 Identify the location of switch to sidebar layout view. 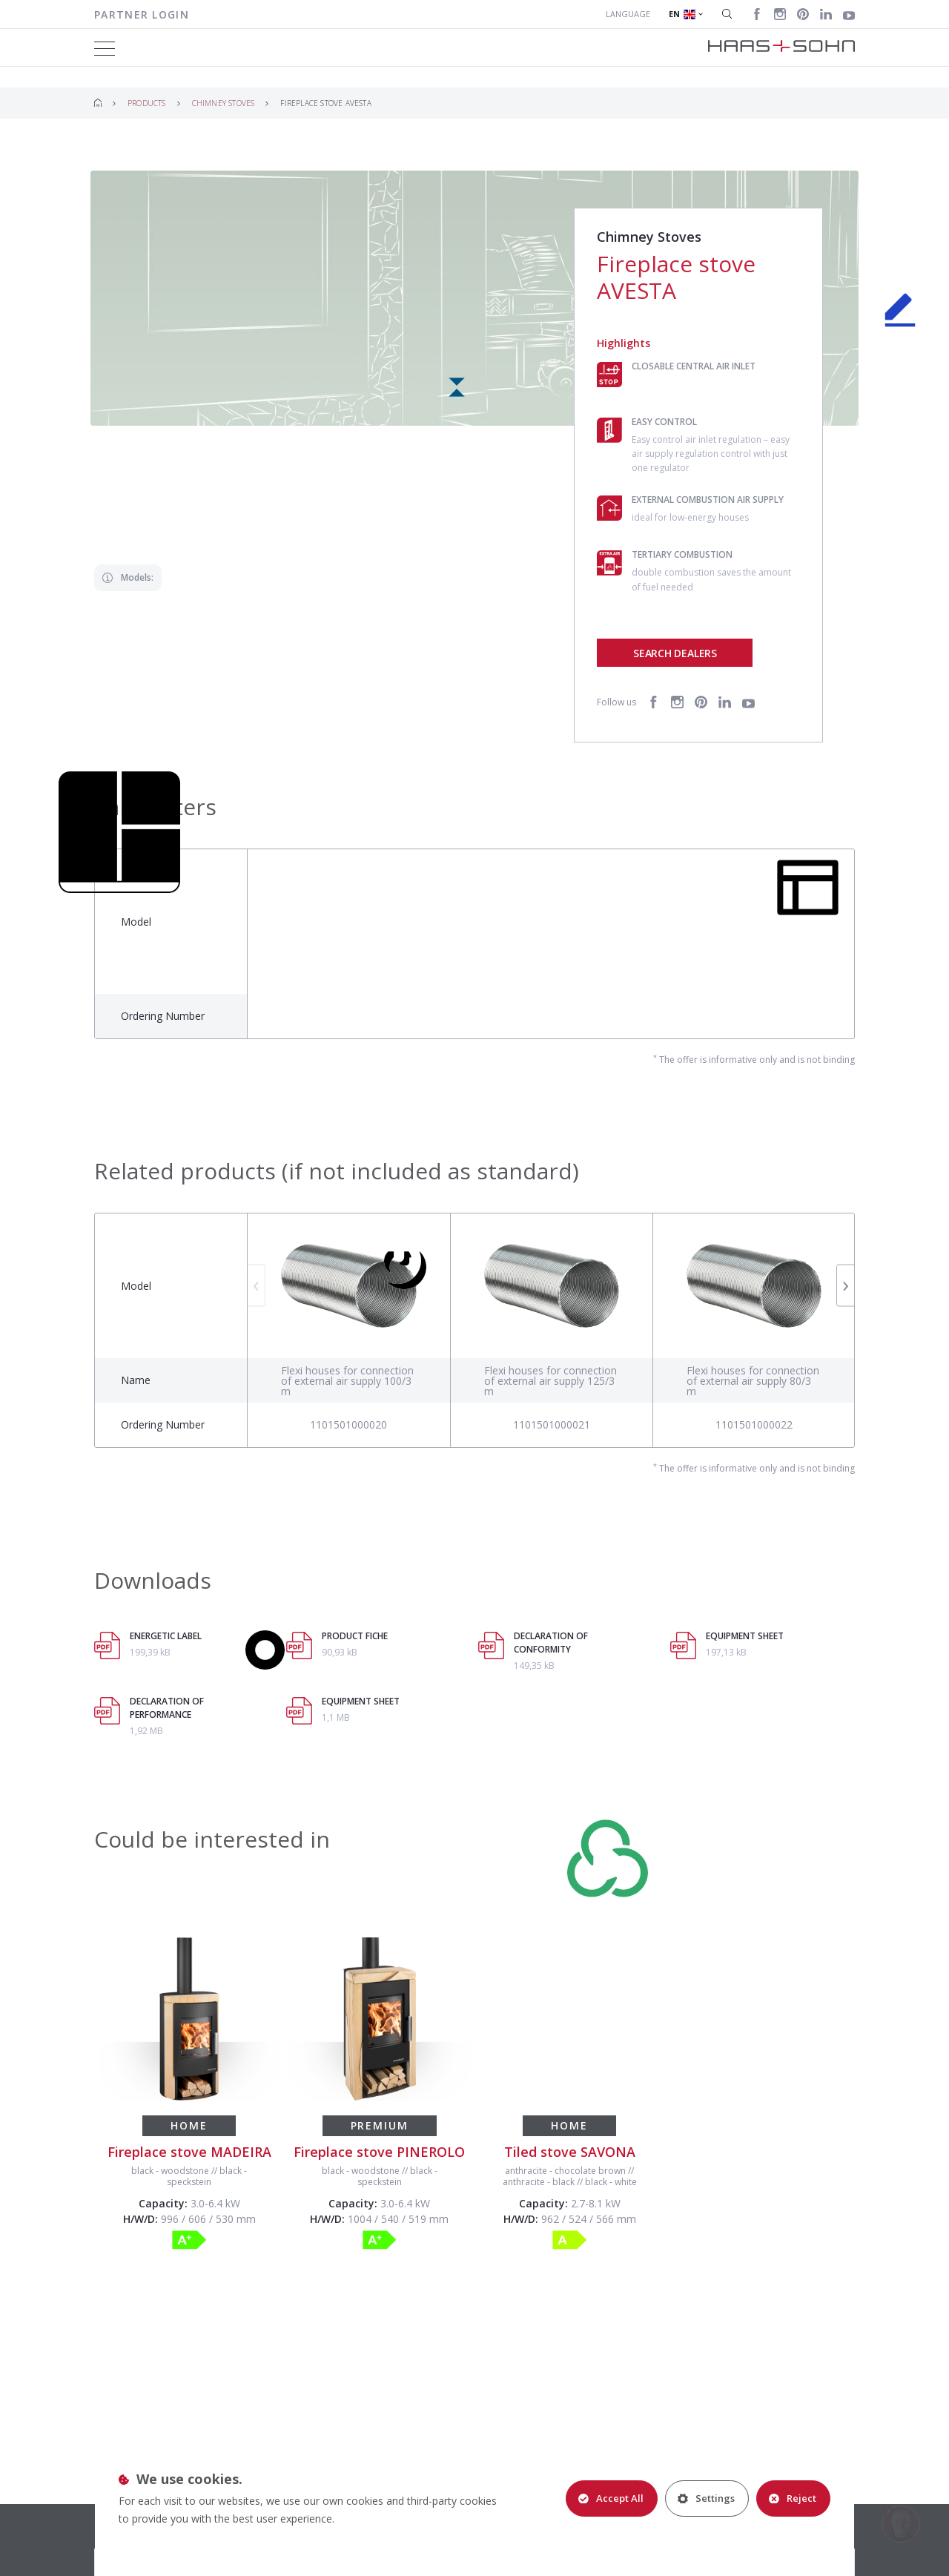
(807, 887).